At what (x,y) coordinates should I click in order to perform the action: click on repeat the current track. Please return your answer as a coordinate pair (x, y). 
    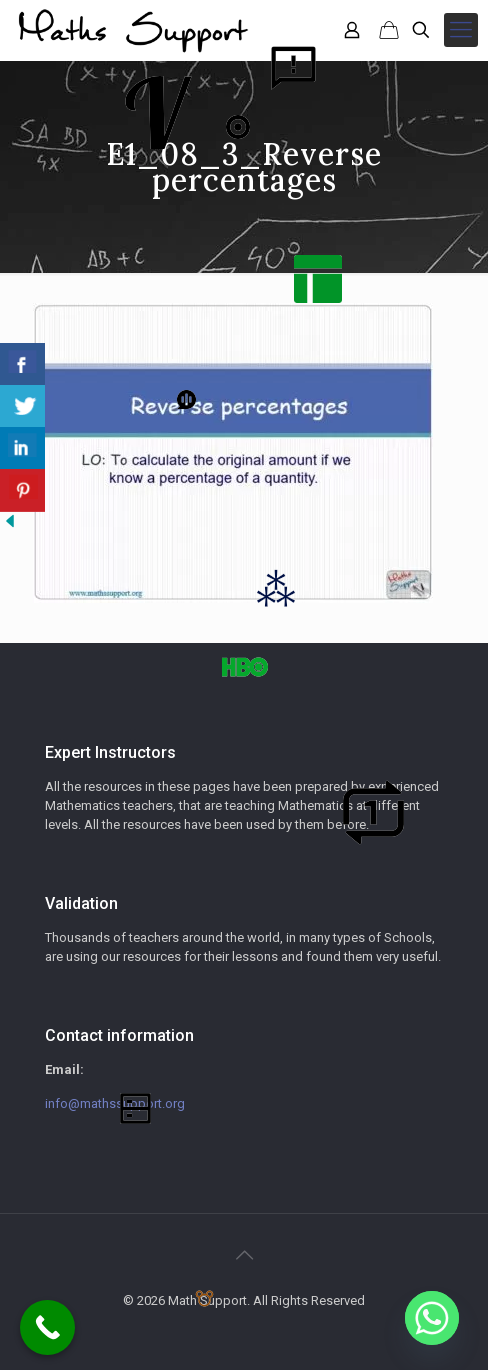
    Looking at the image, I should click on (373, 812).